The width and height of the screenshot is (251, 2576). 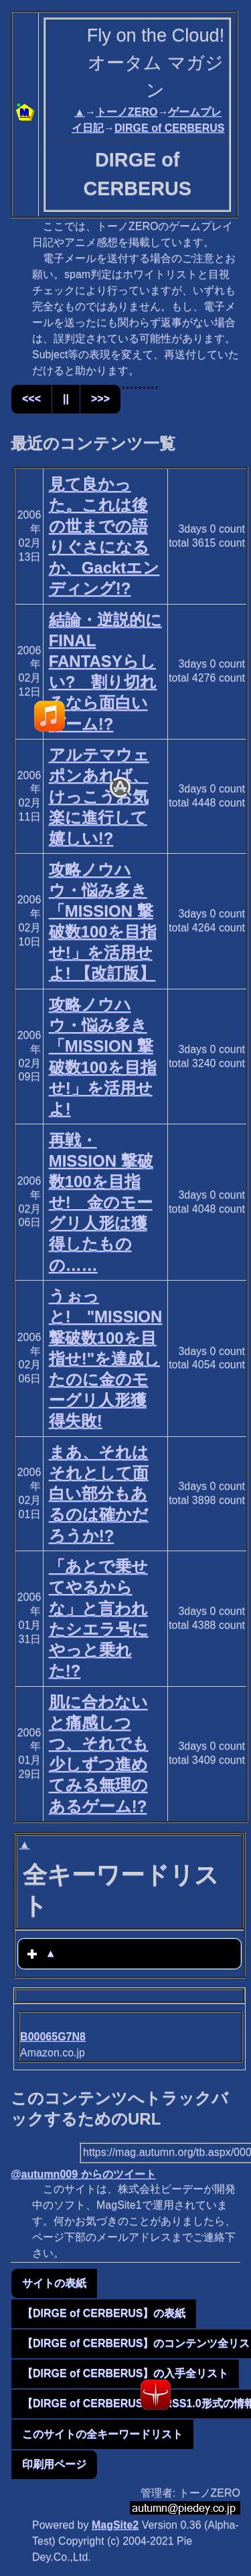 I want to click on open google play music app, so click(x=50, y=716).